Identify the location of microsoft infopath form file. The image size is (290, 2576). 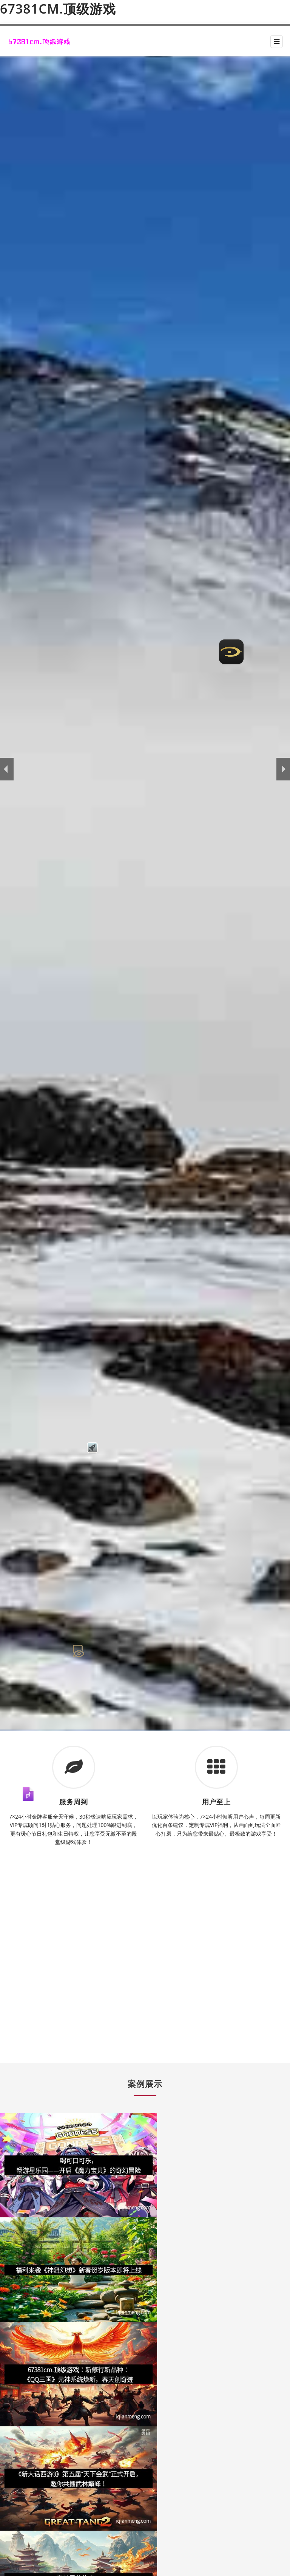
(28, 1794).